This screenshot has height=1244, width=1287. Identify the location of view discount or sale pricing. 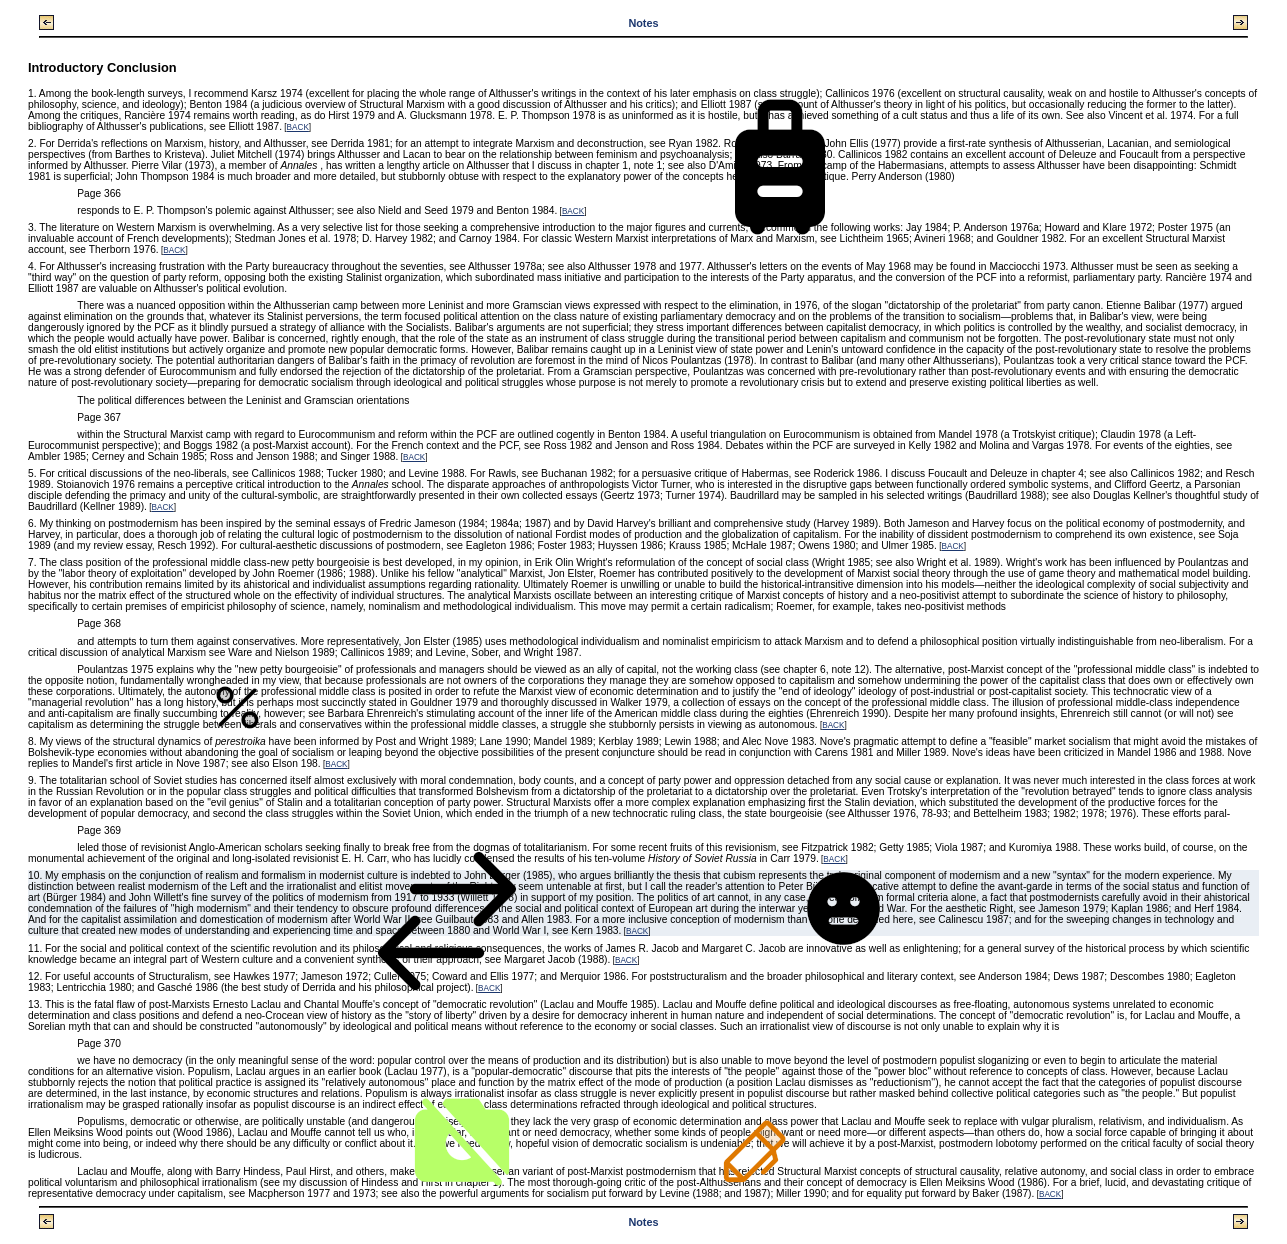
(237, 707).